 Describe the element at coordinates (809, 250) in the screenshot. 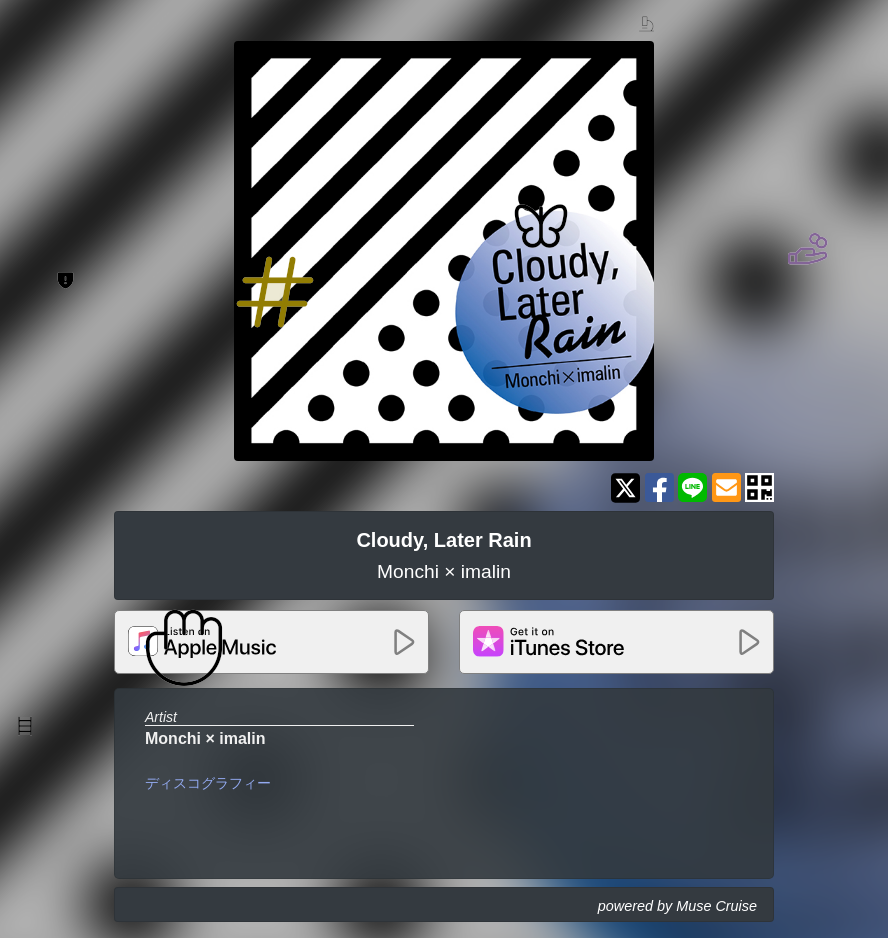

I see `make a payment or donation` at that location.